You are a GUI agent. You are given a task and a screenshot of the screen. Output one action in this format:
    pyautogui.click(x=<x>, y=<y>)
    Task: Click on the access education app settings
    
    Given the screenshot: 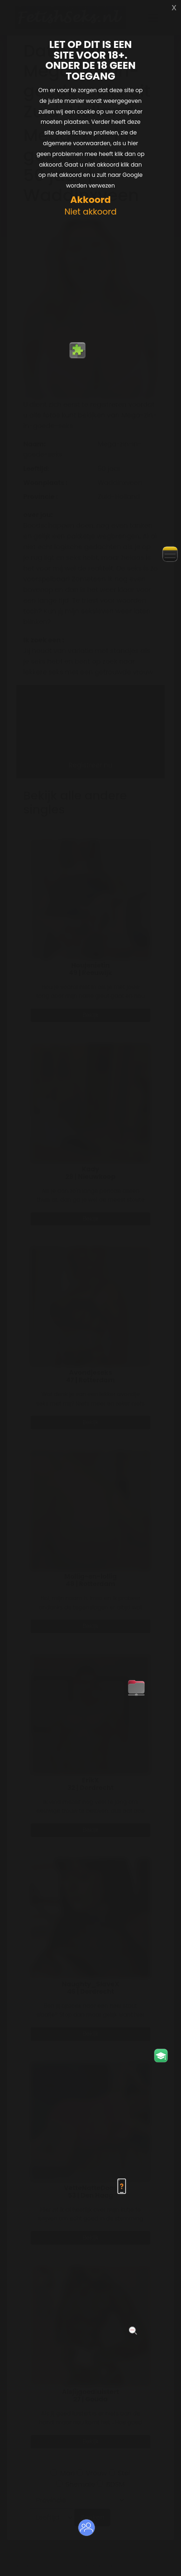 What is the action you would take?
    pyautogui.click(x=161, y=2056)
    